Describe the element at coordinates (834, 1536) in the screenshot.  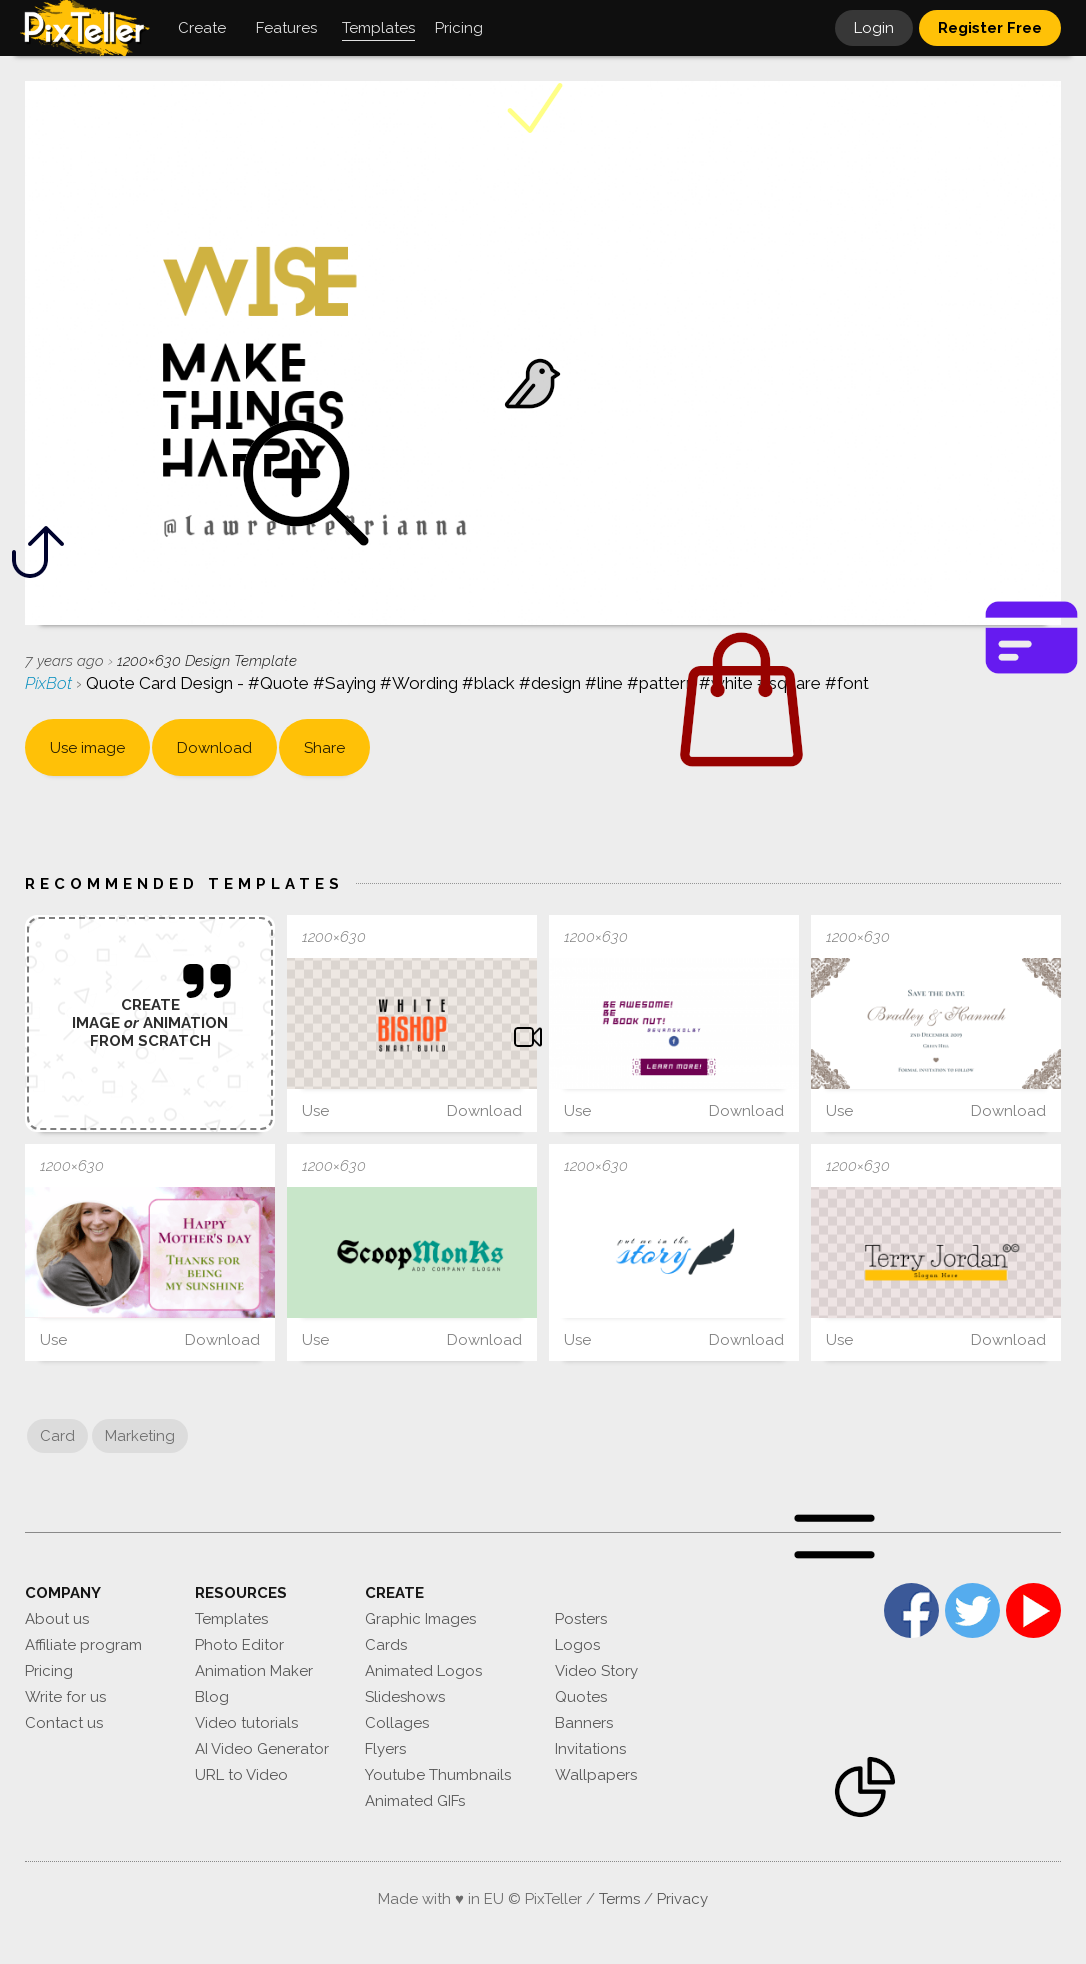
I see `open navigation menu` at that location.